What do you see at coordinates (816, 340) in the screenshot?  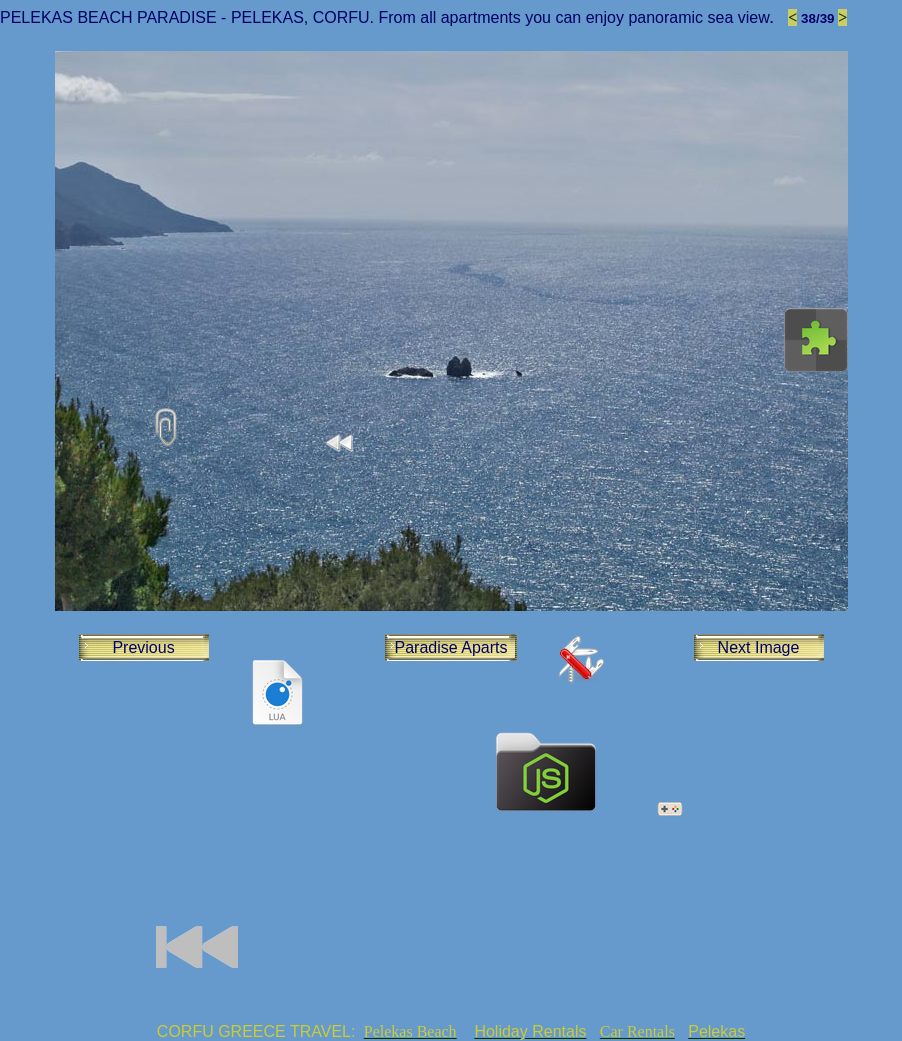 I see `browse or manage system add-ons` at bounding box center [816, 340].